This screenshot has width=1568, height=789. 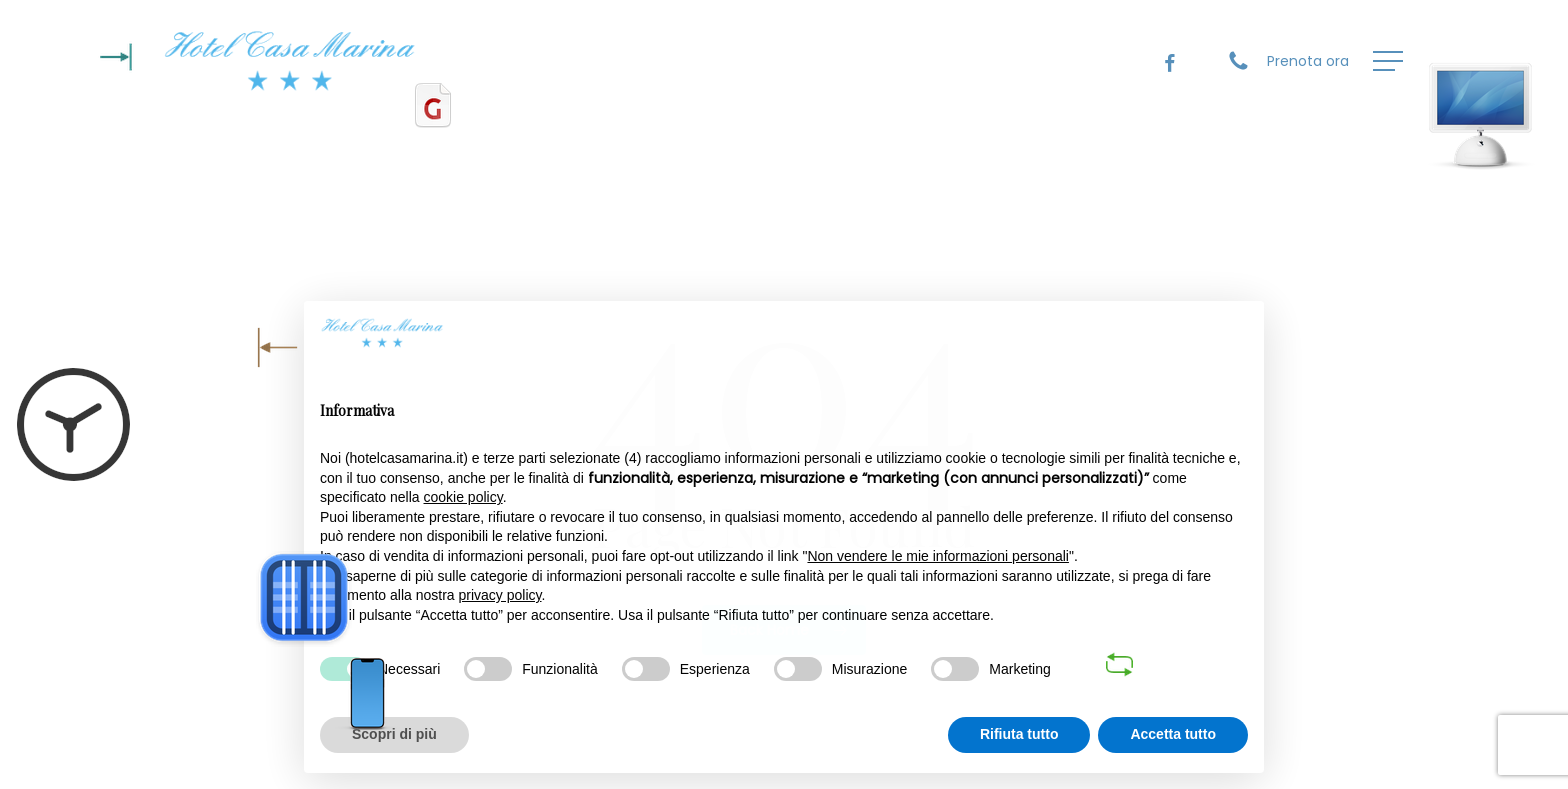 What do you see at coordinates (1119, 664) in the screenshot?
I see `sync or refresh email messages` at bounding box center [1119, 664].